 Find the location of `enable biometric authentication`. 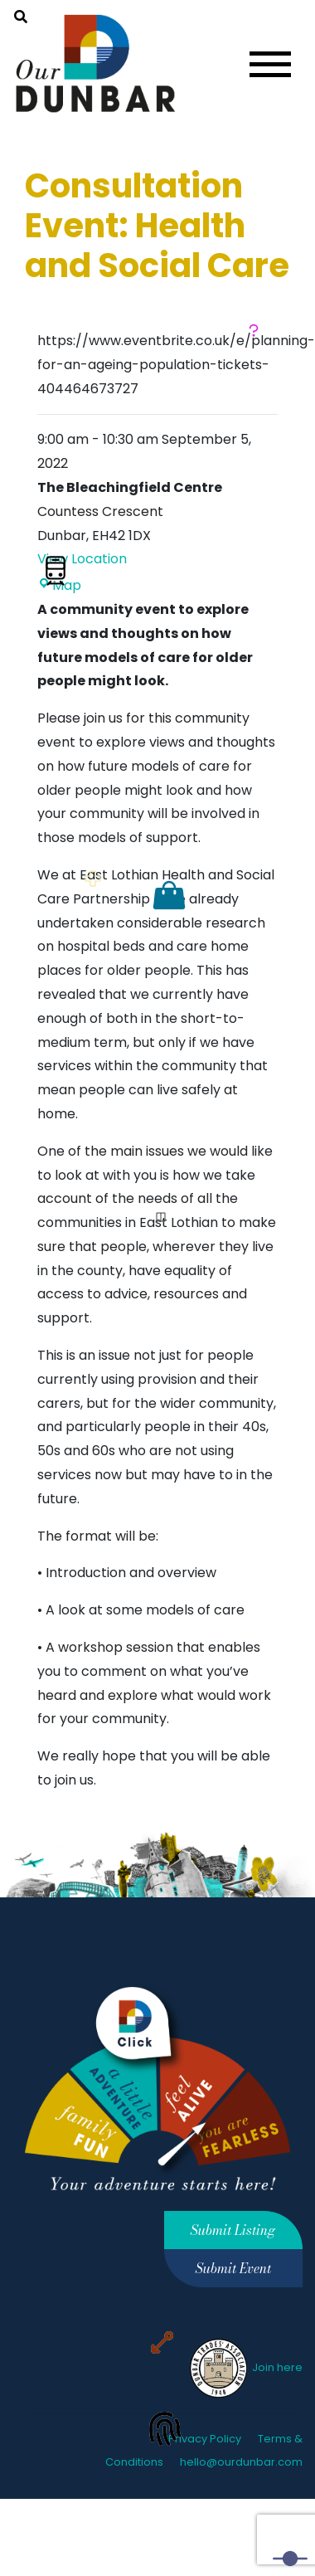

enable biometric authentication is located at coordinates (164, 2428).